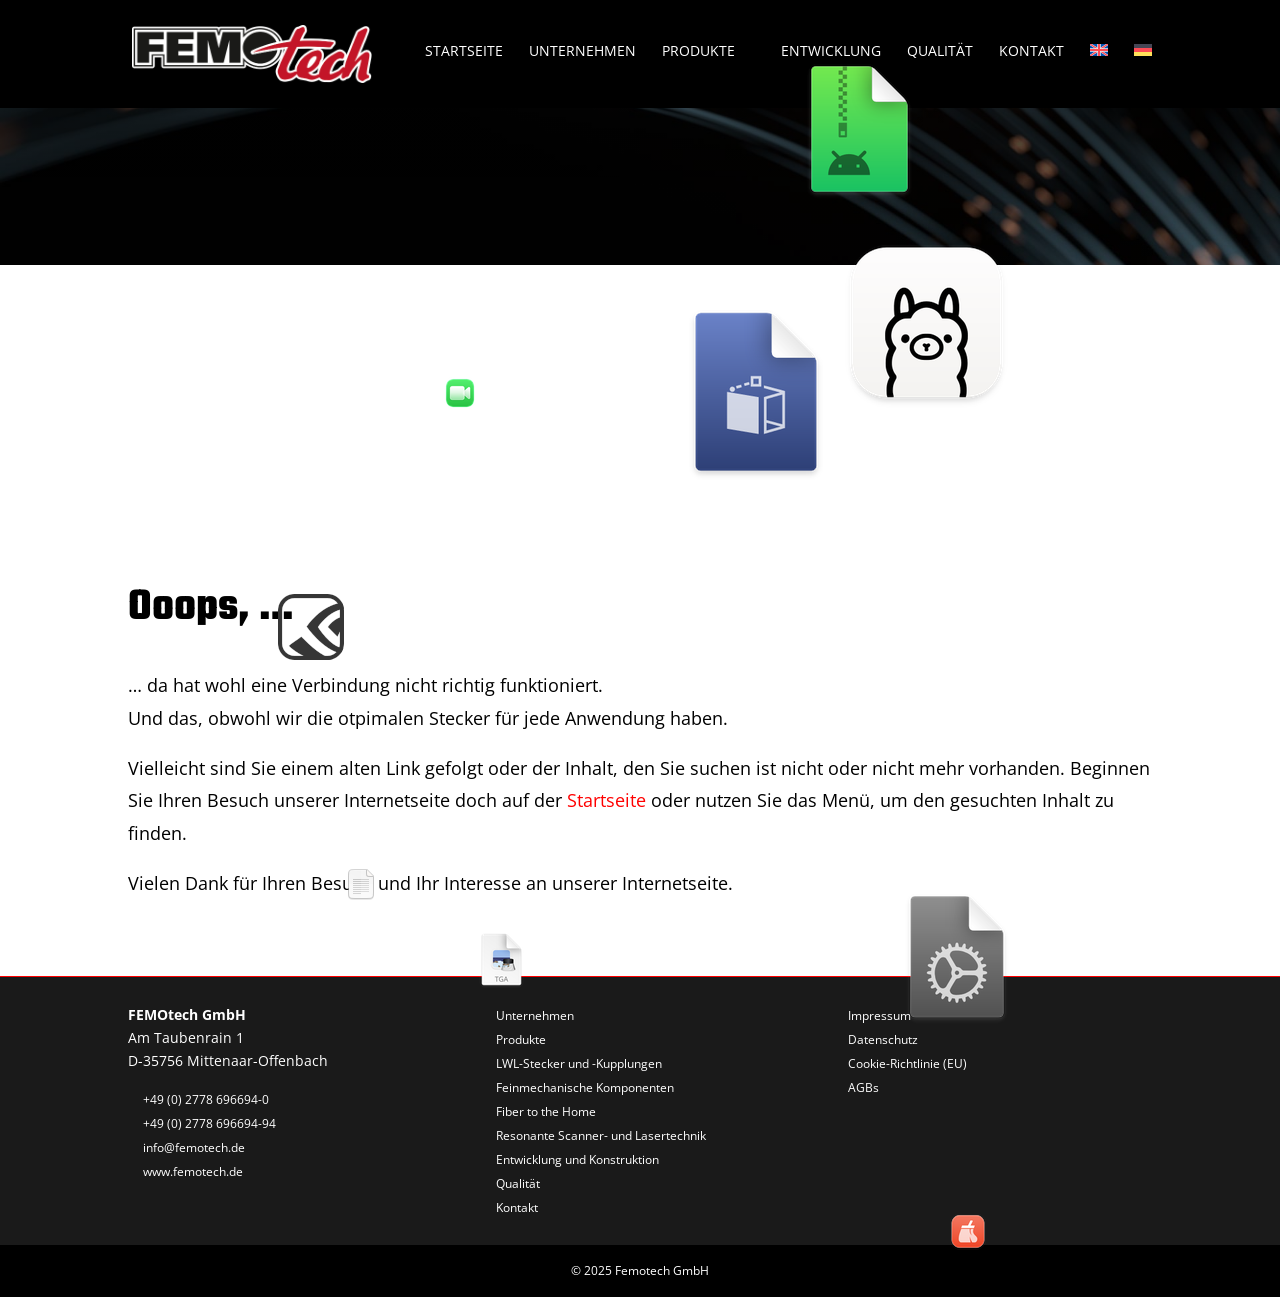 Image resolution: width=1280 pixels, height=1297 pixels. I want to click on a plain text file document, so click(361, 884).